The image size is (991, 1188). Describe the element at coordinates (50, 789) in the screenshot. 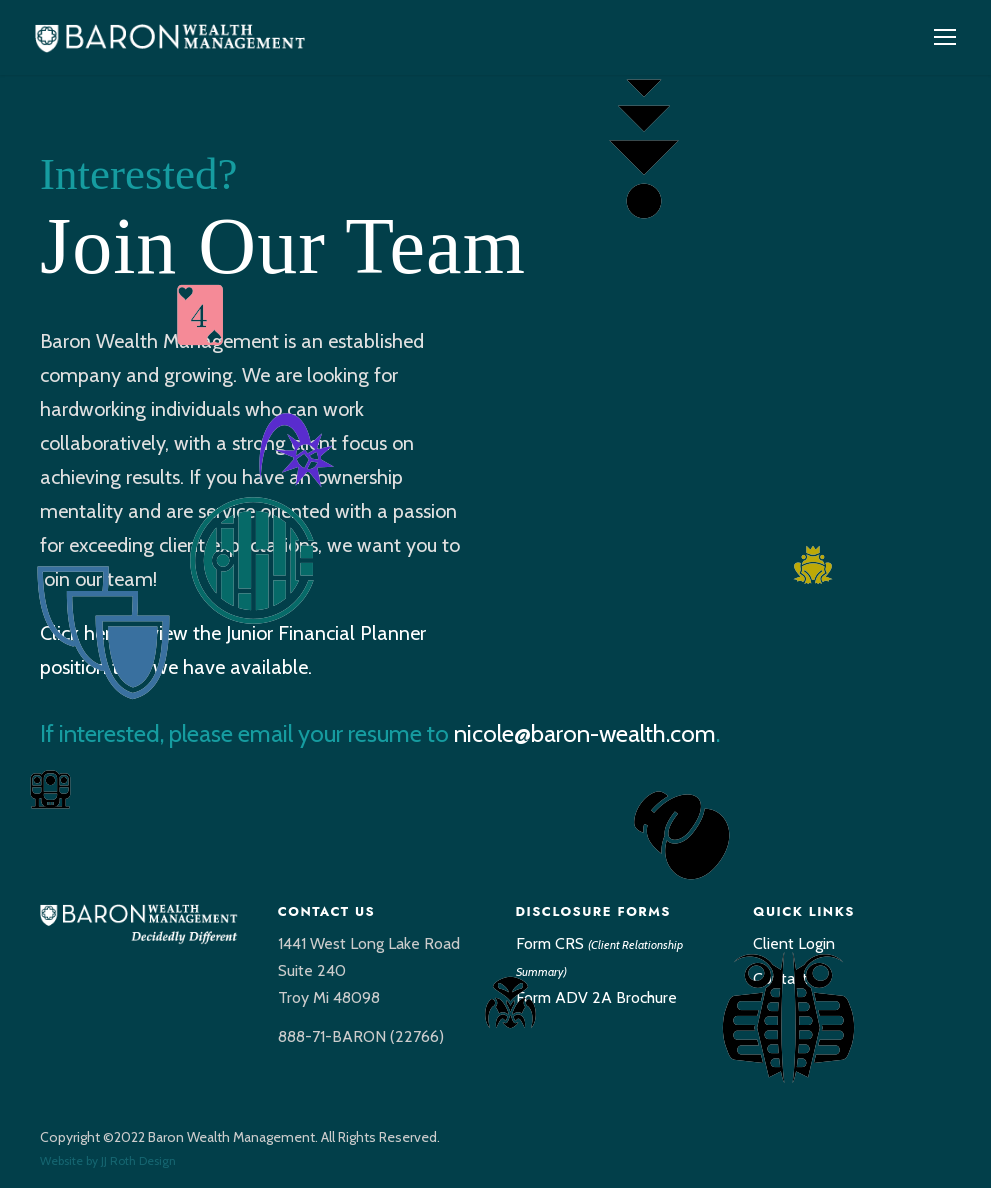

I see `select your squad or team roster` at that location.